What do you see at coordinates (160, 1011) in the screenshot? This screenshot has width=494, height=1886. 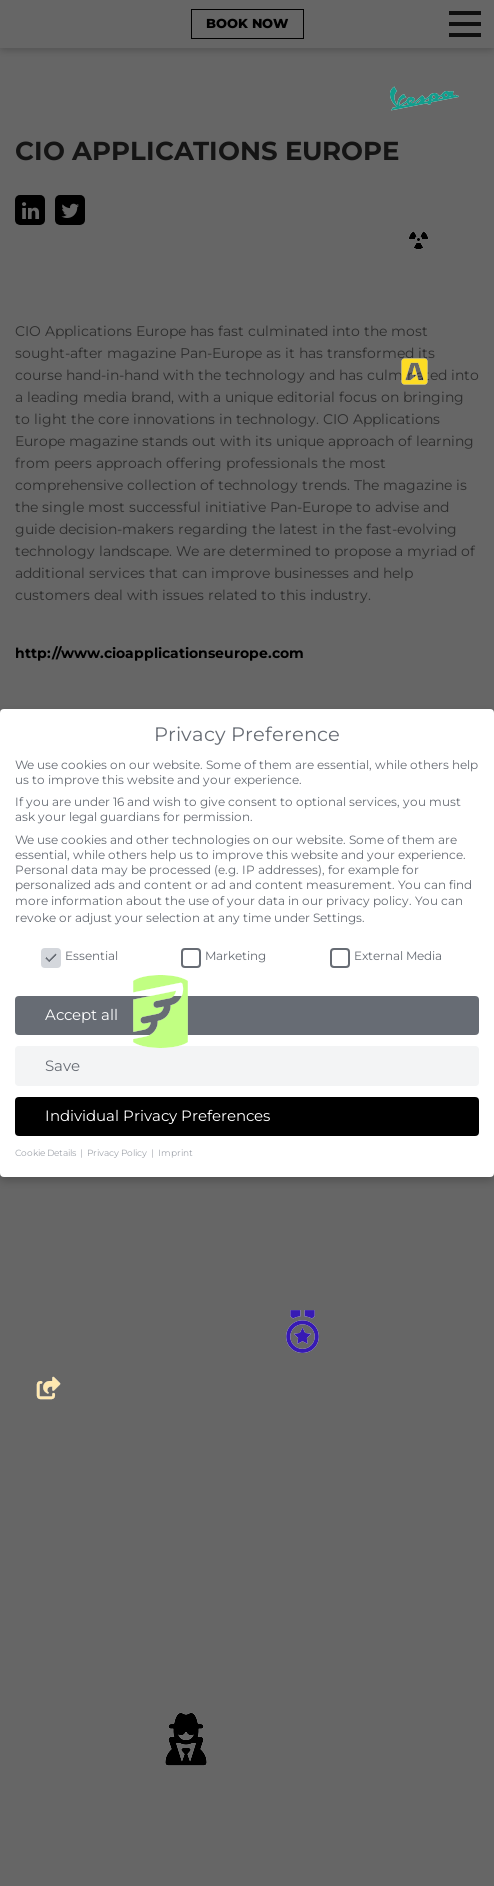 I see `flyway database migration tool logo` at bounding box center [160, 1011].